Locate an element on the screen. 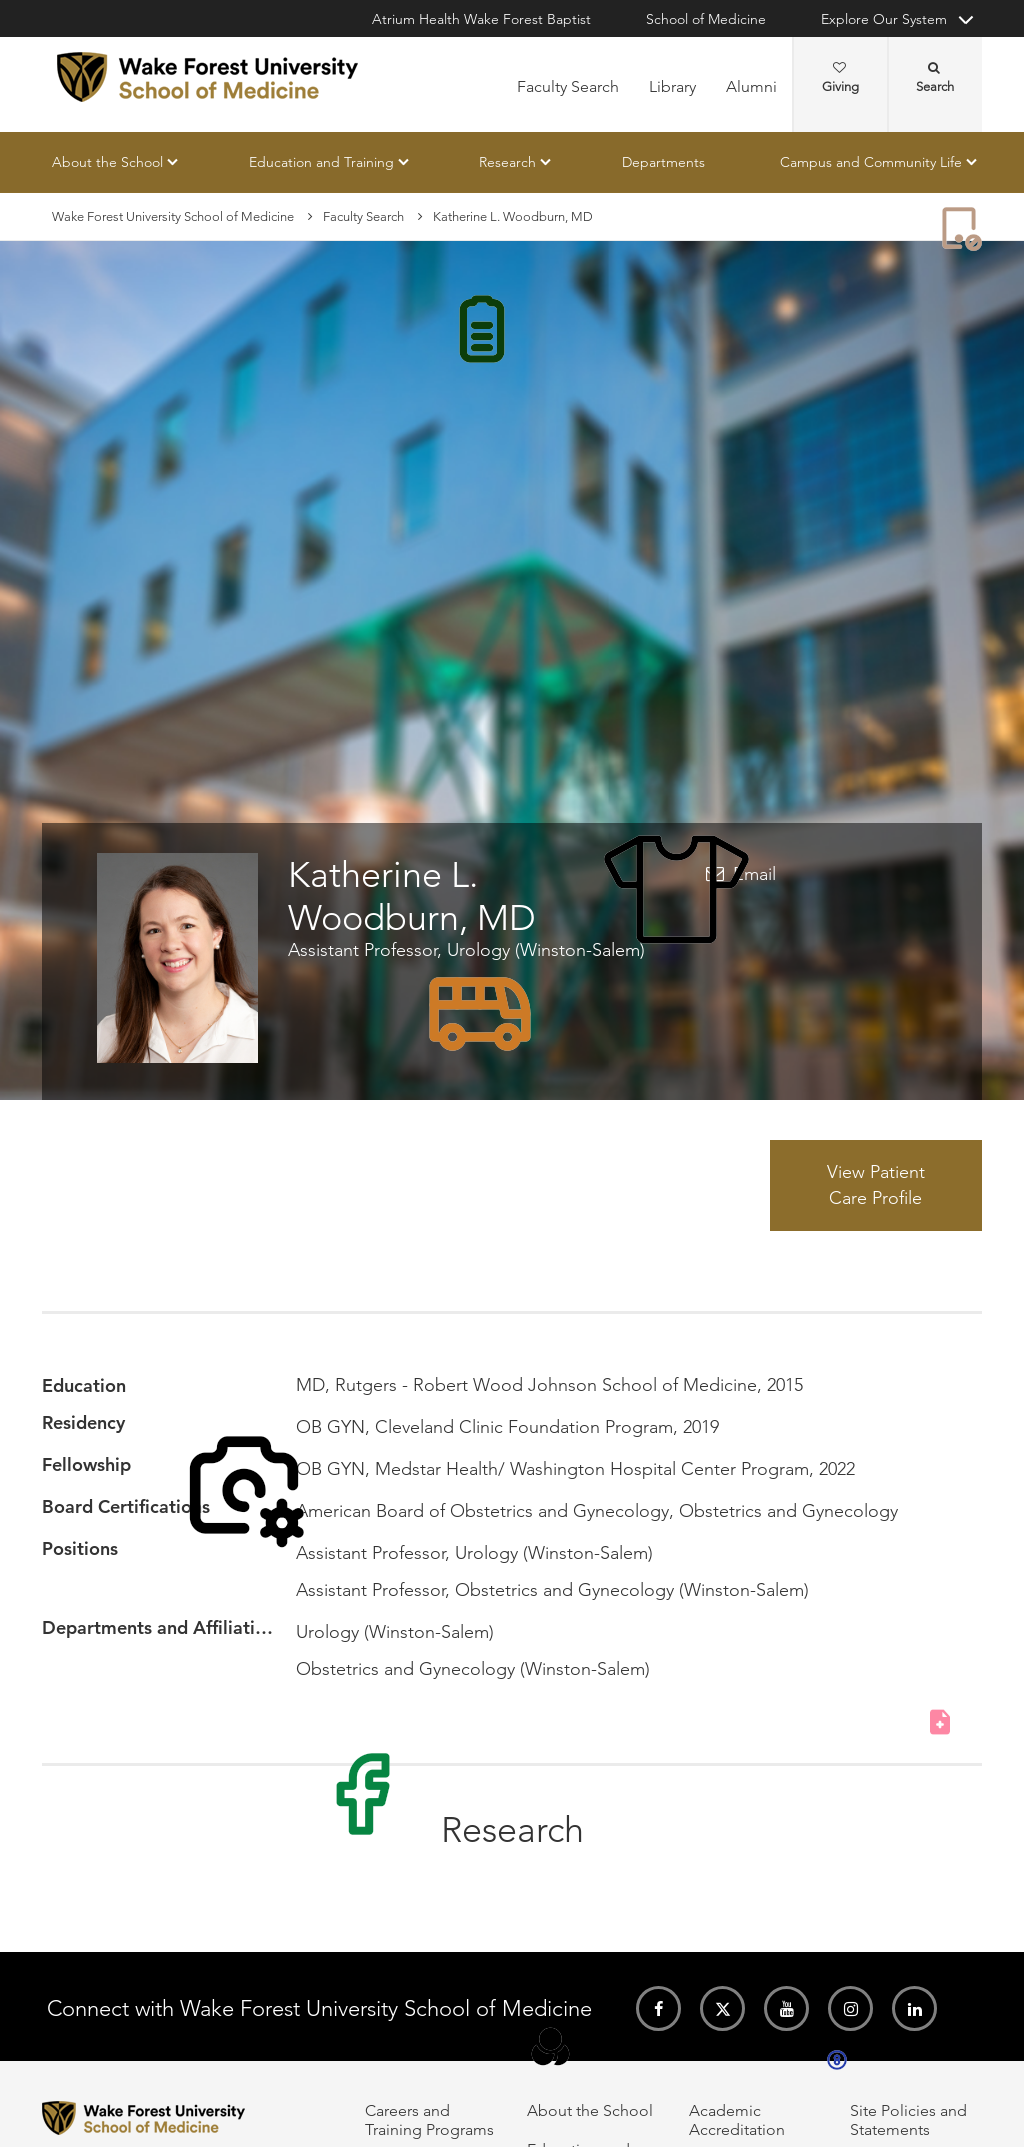  cancel tablet connection or pairing is located at coordinates (959, 228).